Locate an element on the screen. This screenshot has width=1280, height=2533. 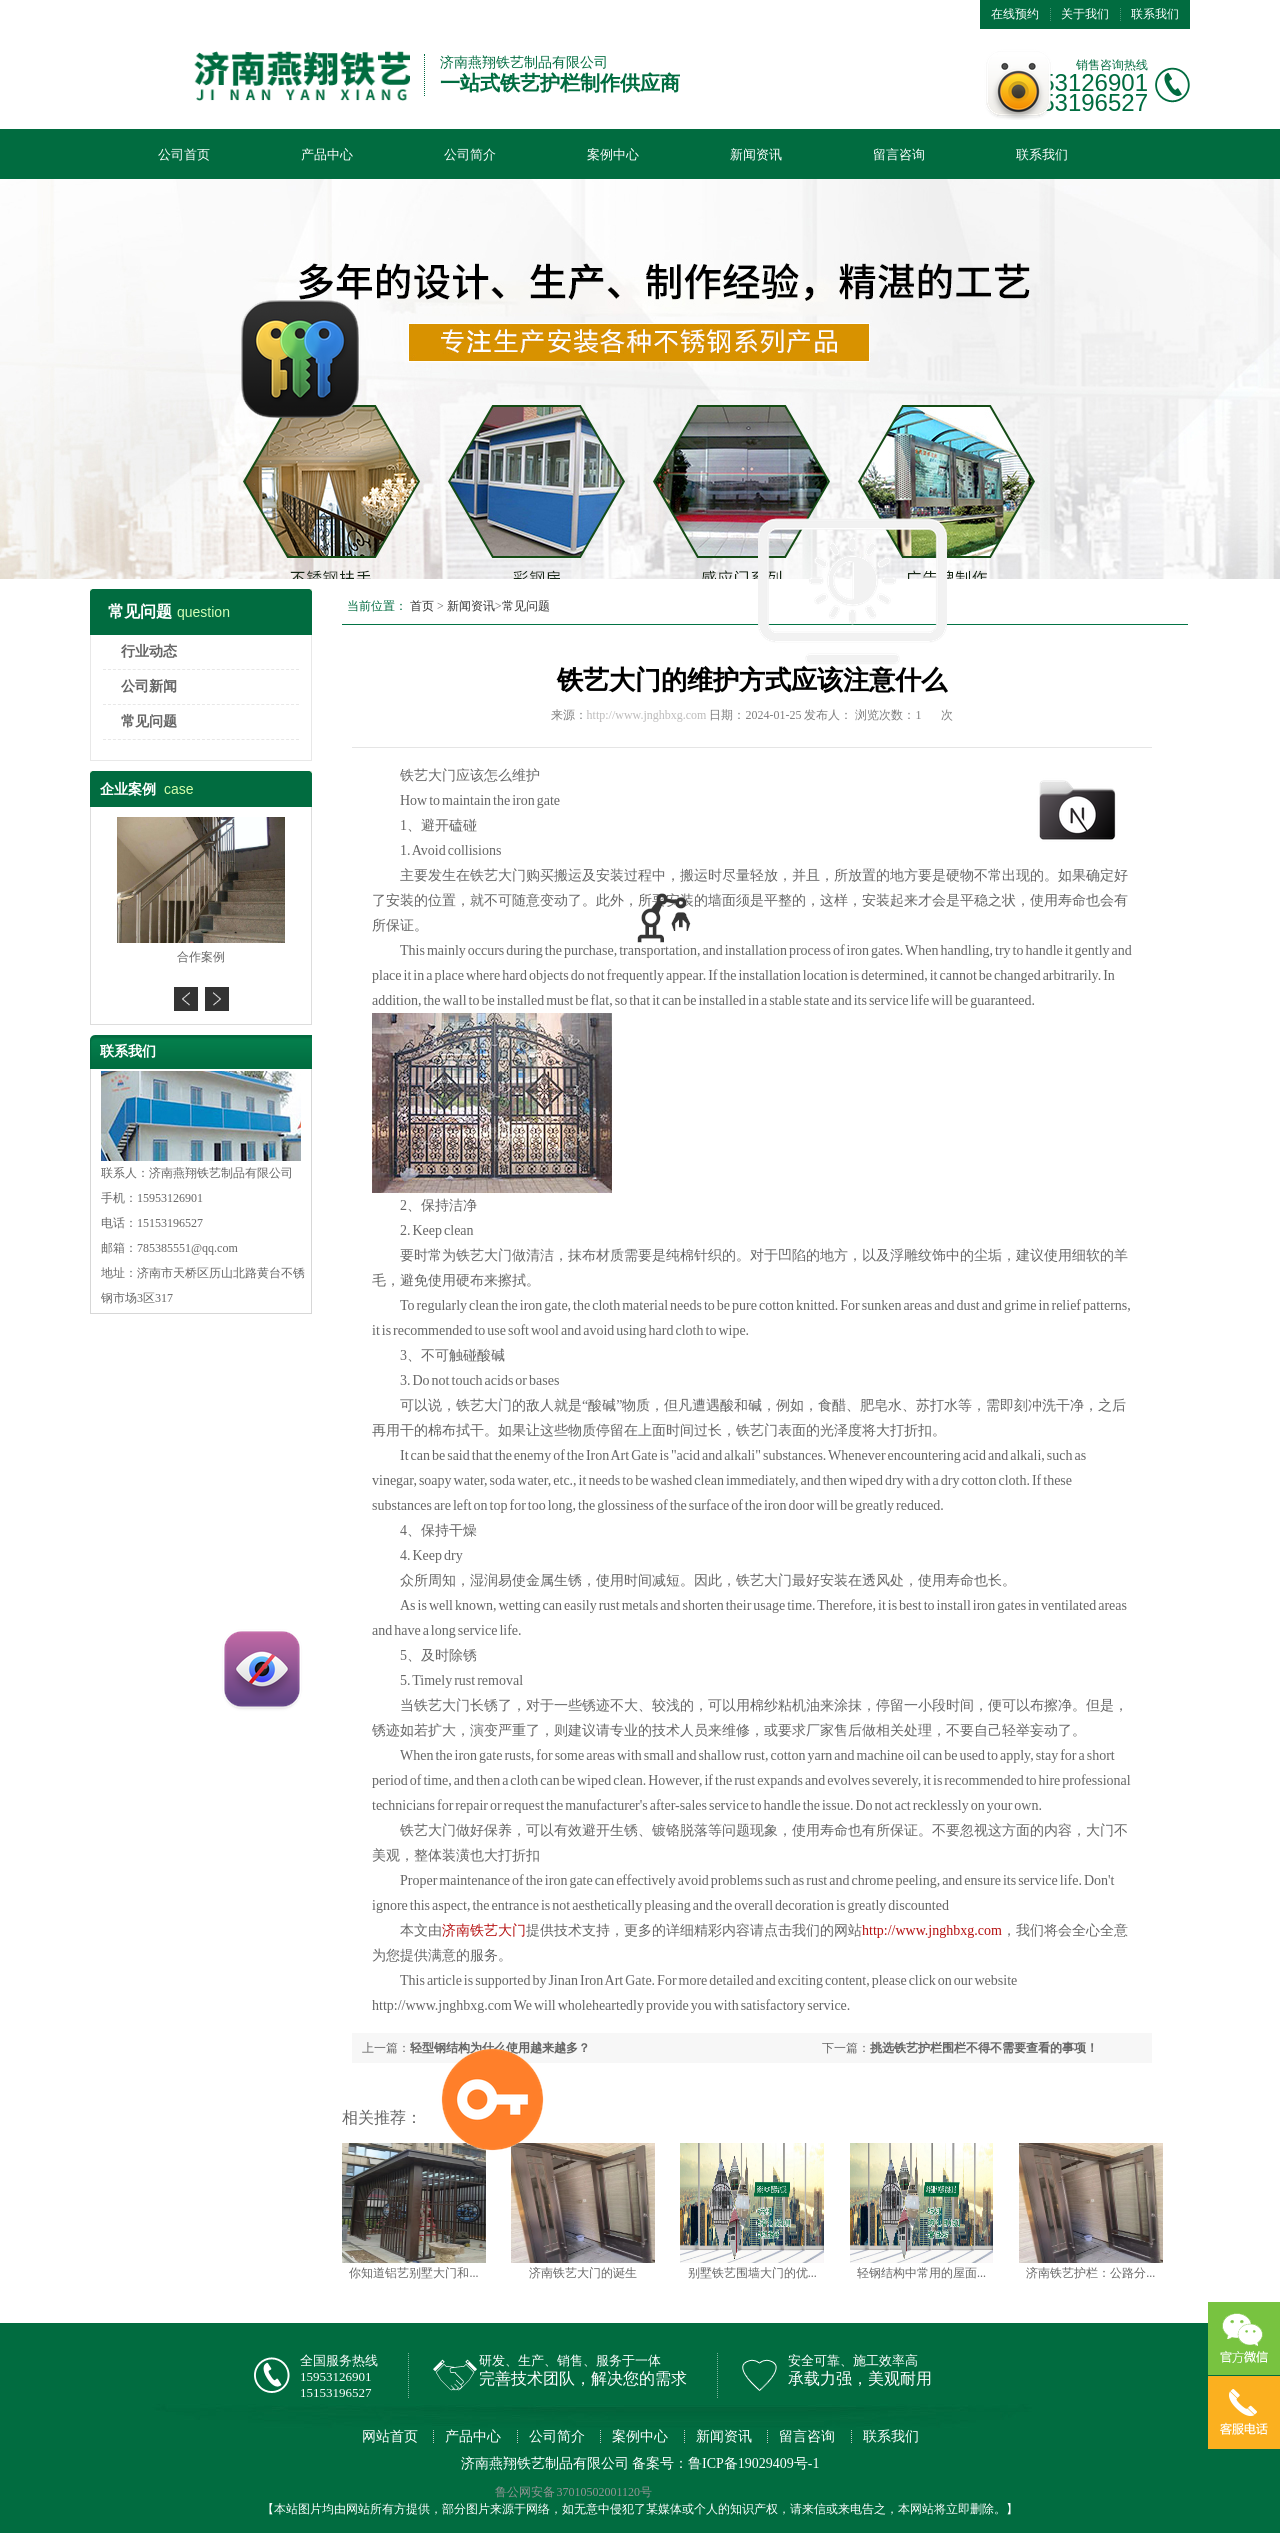
open rhythmbox music player is located at coordinates (1018, 83).